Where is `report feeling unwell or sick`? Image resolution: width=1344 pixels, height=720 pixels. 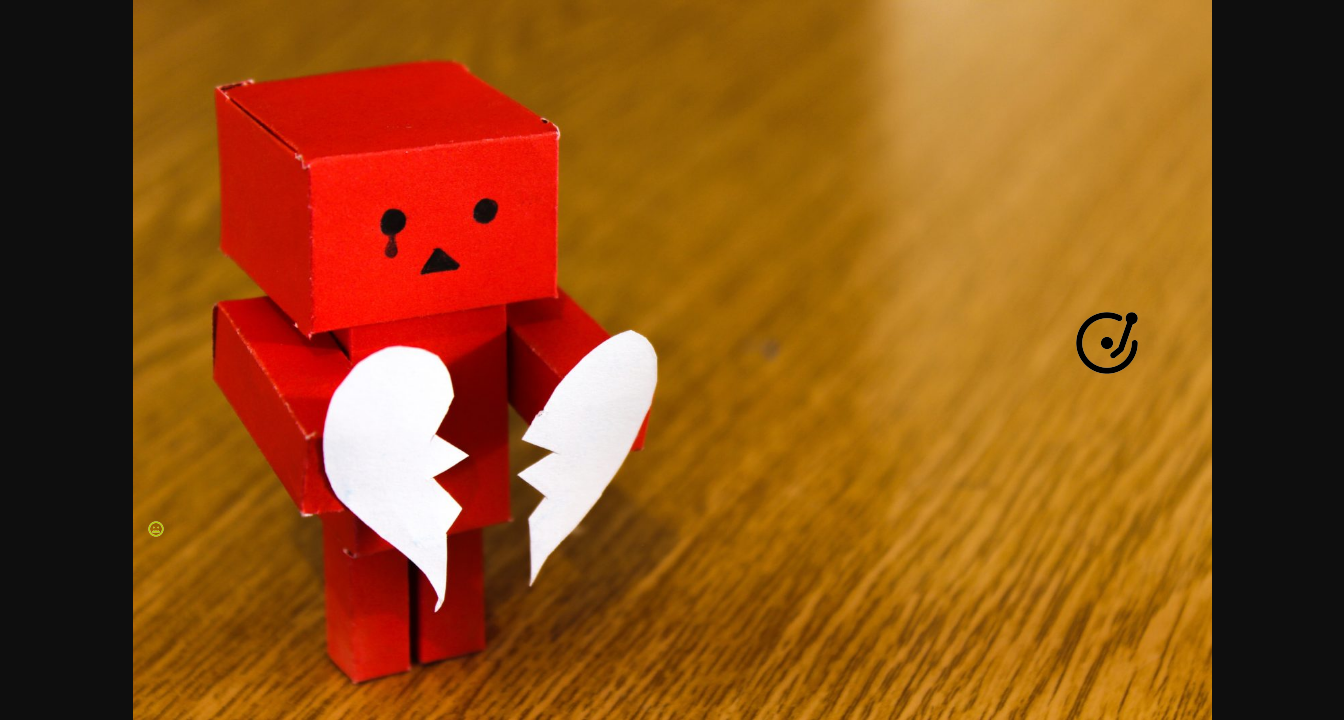 report feeling unwell or sick is located at coordinates (156, 529).